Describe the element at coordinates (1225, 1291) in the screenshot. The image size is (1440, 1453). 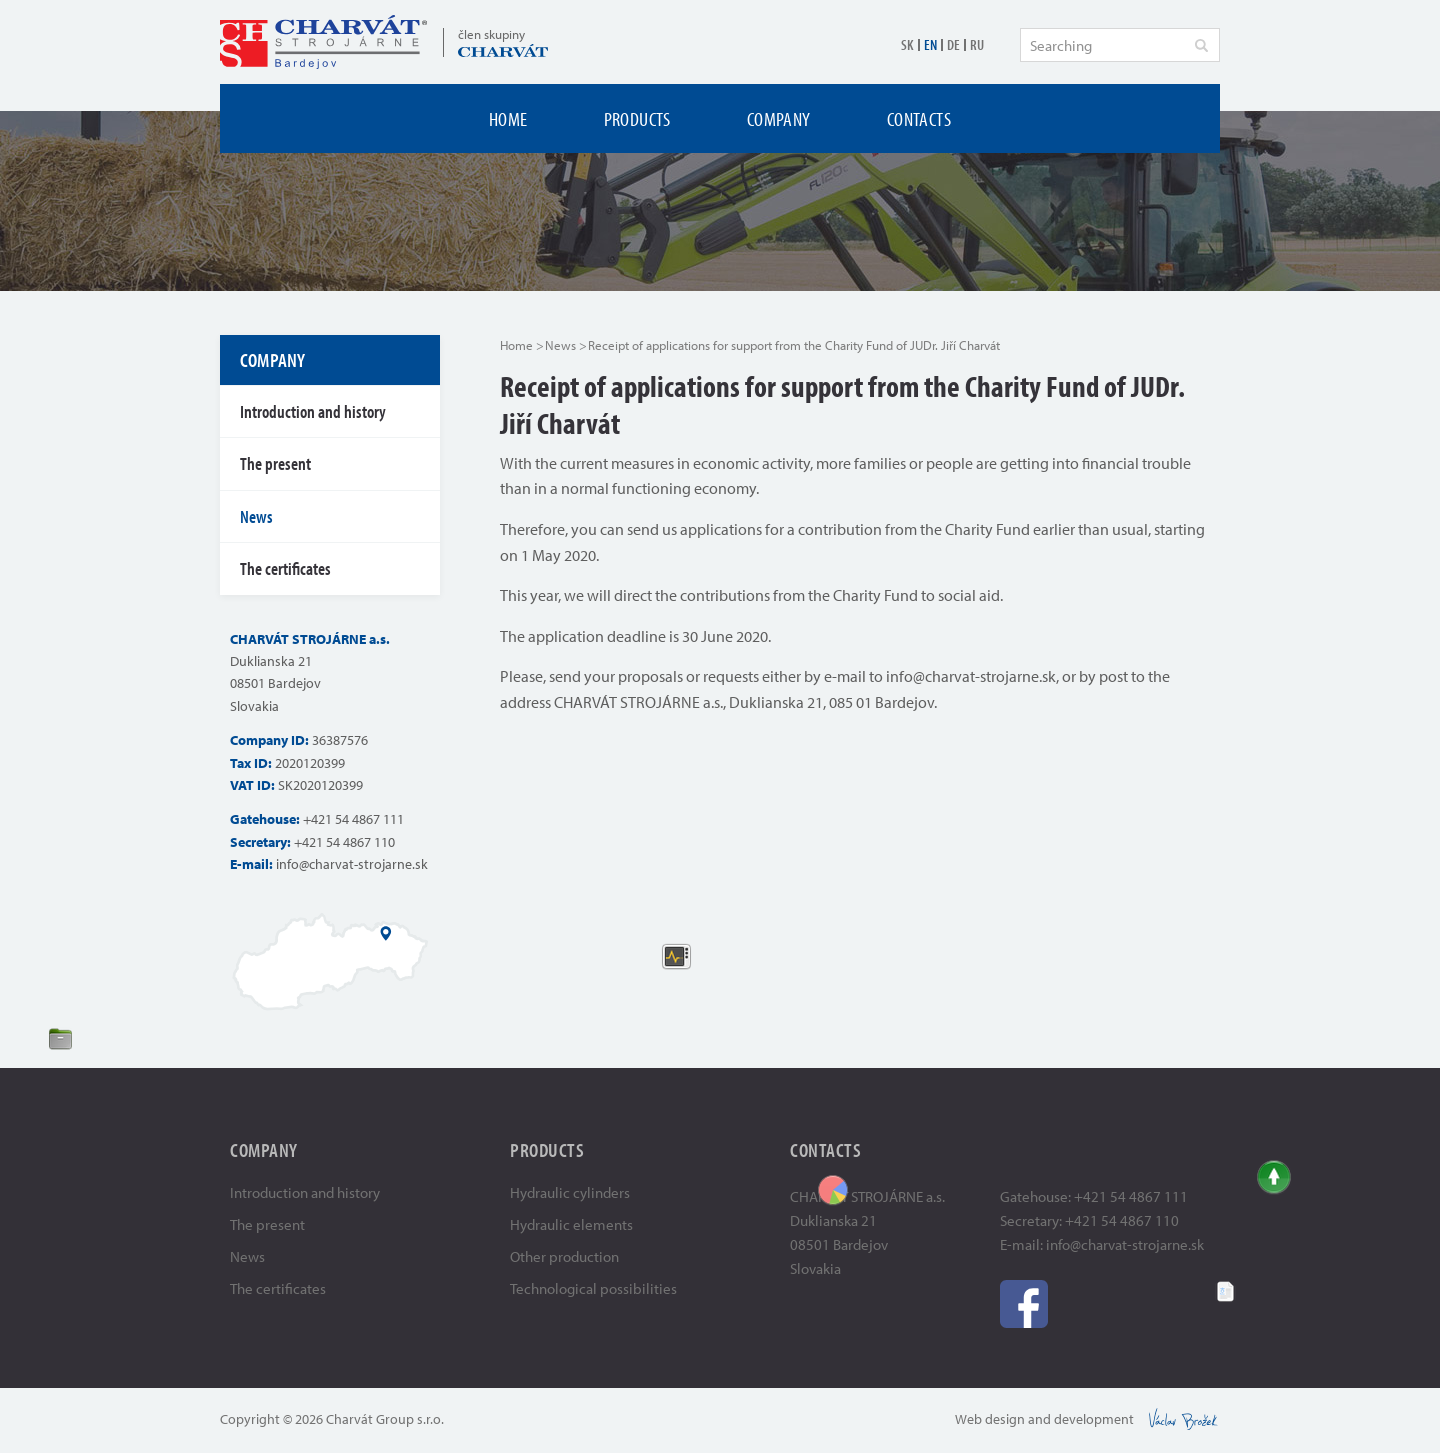
I see `hancom hangul word processor document file` at that location.